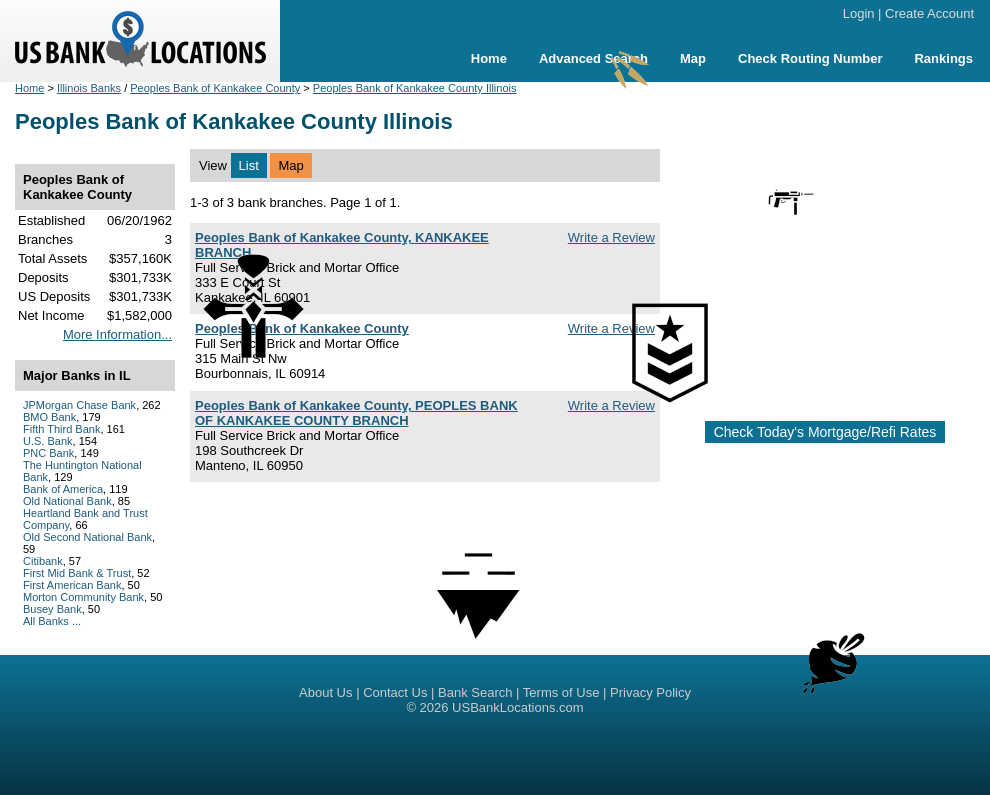 The width and height of the screenshot is (990, 795). I want to click on indicates rank 3 or sergeant-level status, so click(670, 353).